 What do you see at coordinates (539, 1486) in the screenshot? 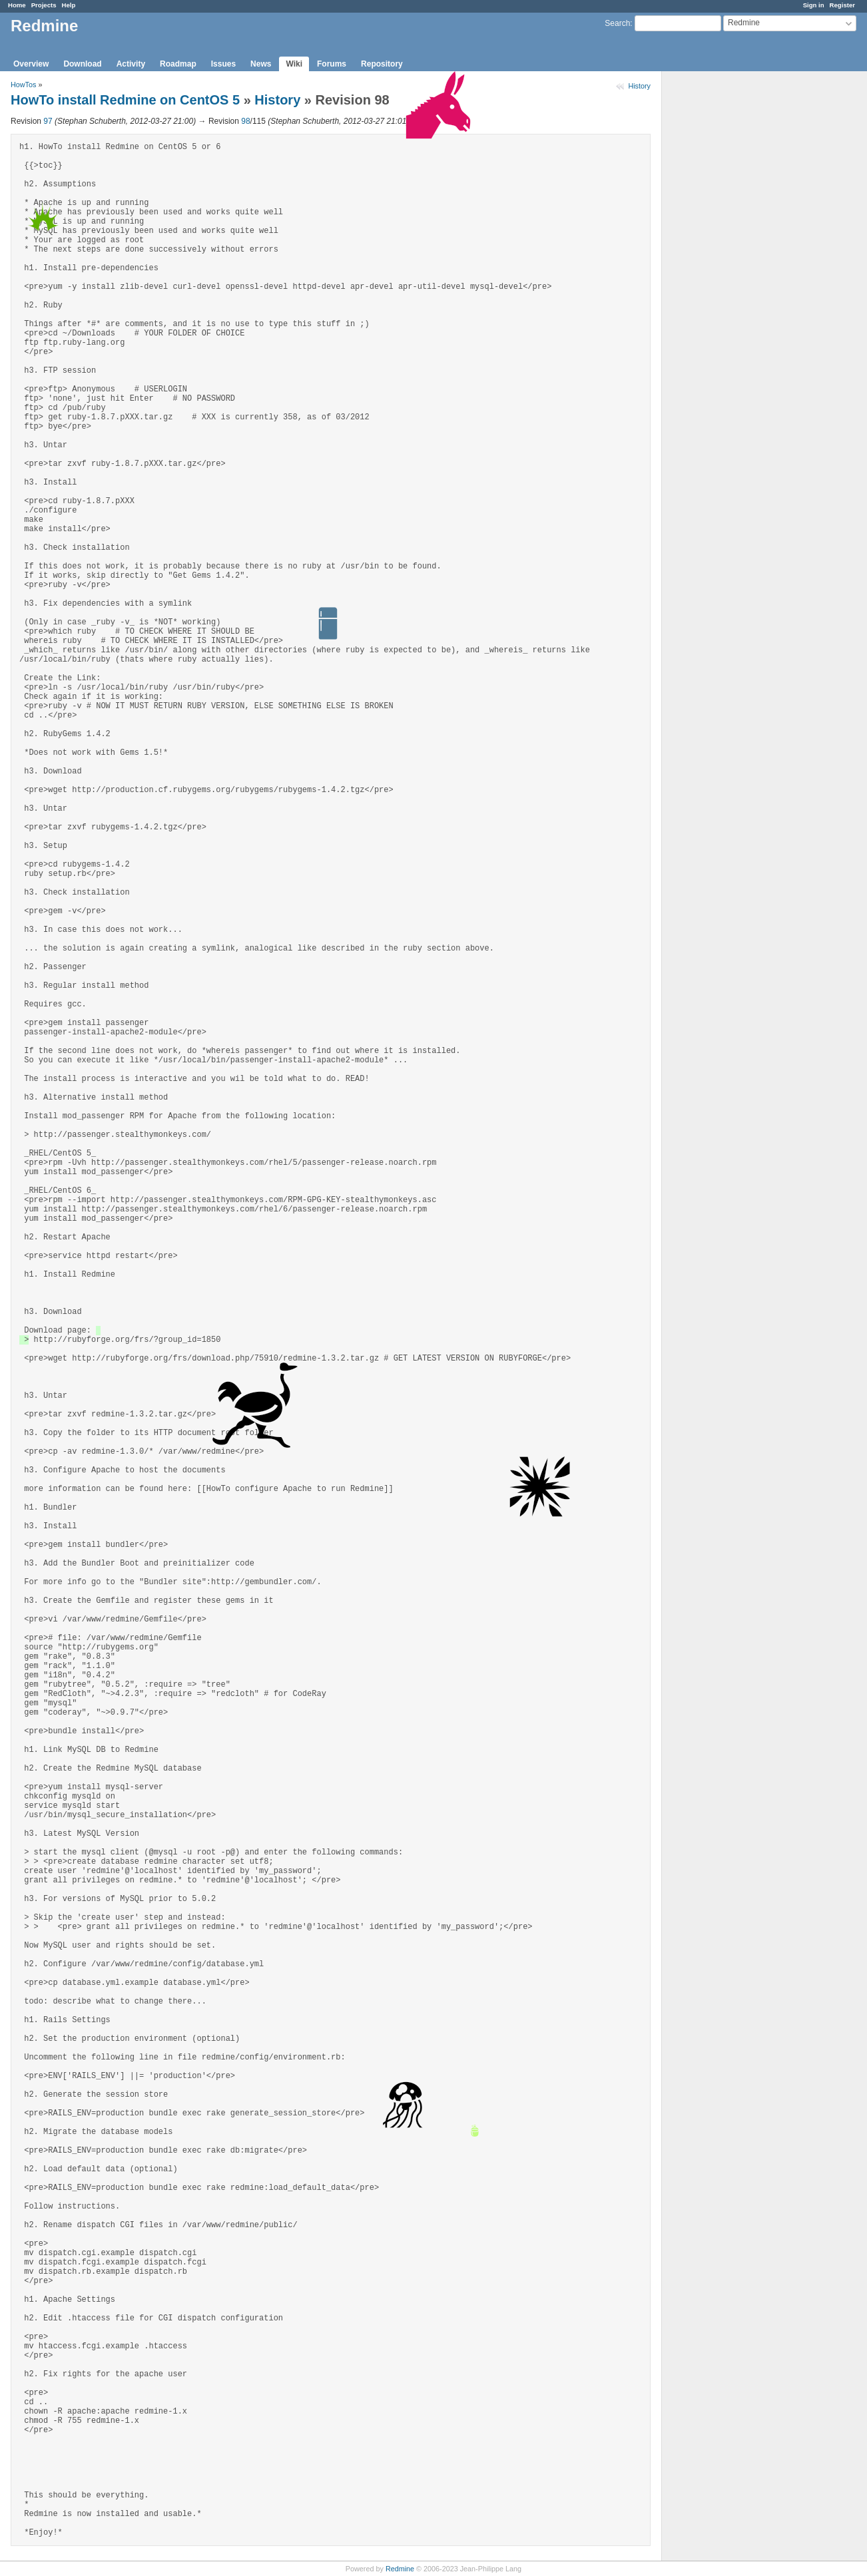
I see `indicates an explosion or blast effect in gameplay` at bounding box center [539, 1486].